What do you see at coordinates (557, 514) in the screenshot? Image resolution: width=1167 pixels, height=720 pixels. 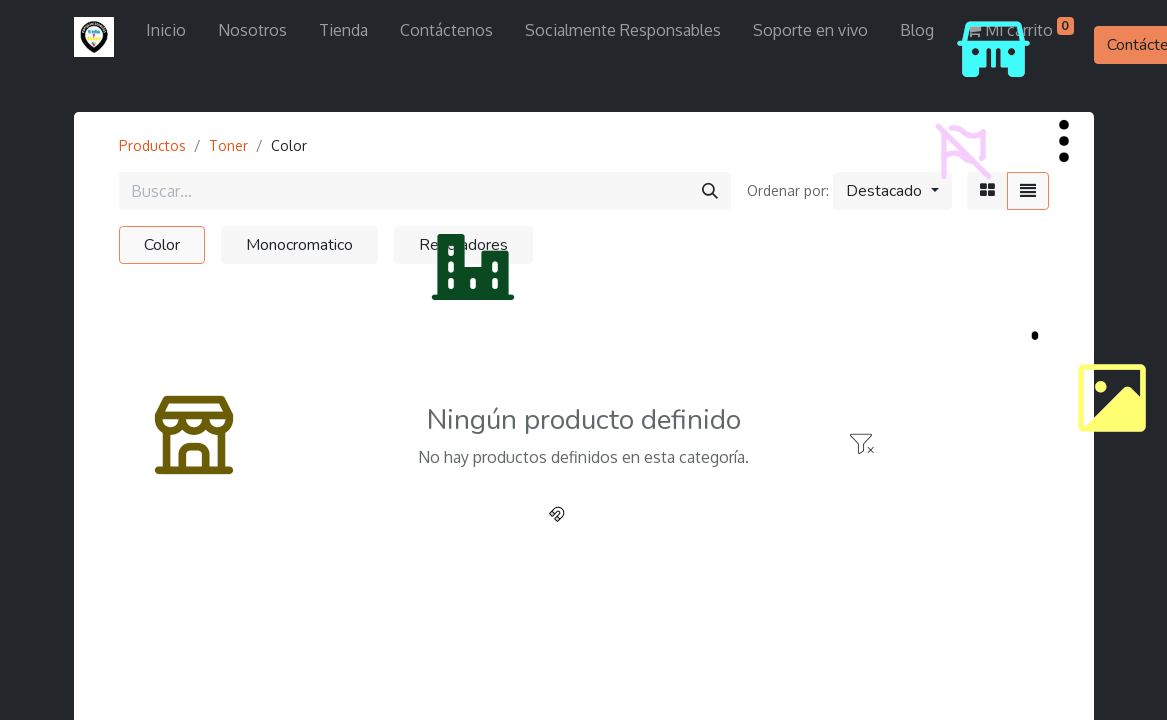 I see `attract or pin related items together` at bounding box center [557, 514].